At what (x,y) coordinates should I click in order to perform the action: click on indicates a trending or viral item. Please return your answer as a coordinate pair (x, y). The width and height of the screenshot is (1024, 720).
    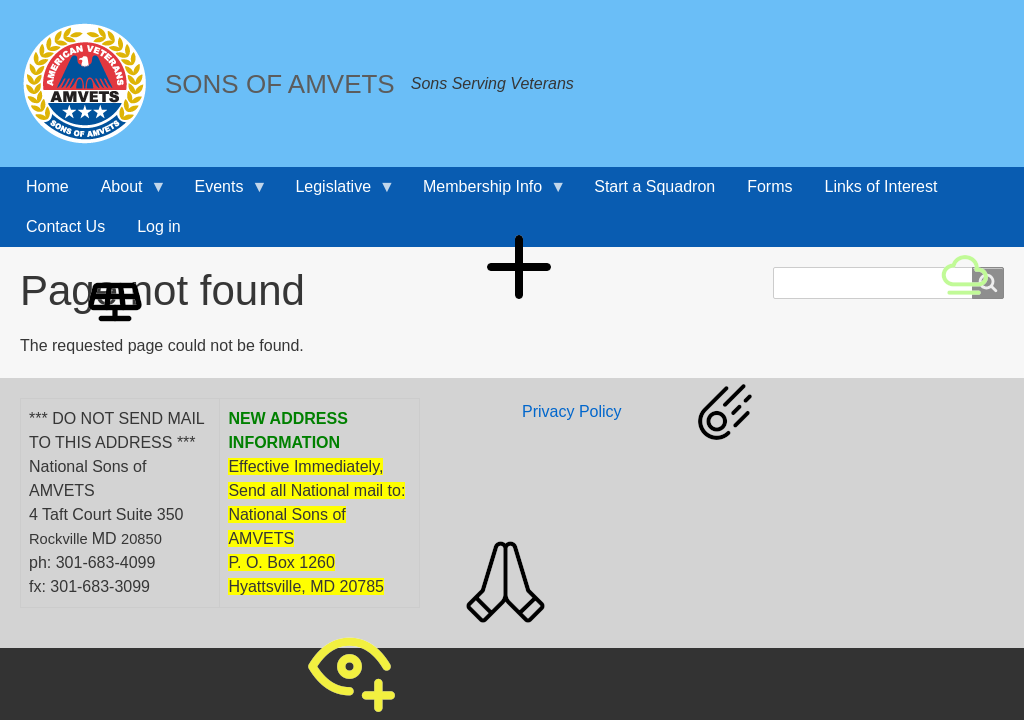
    Looking at the image, I should click on (725, 413).